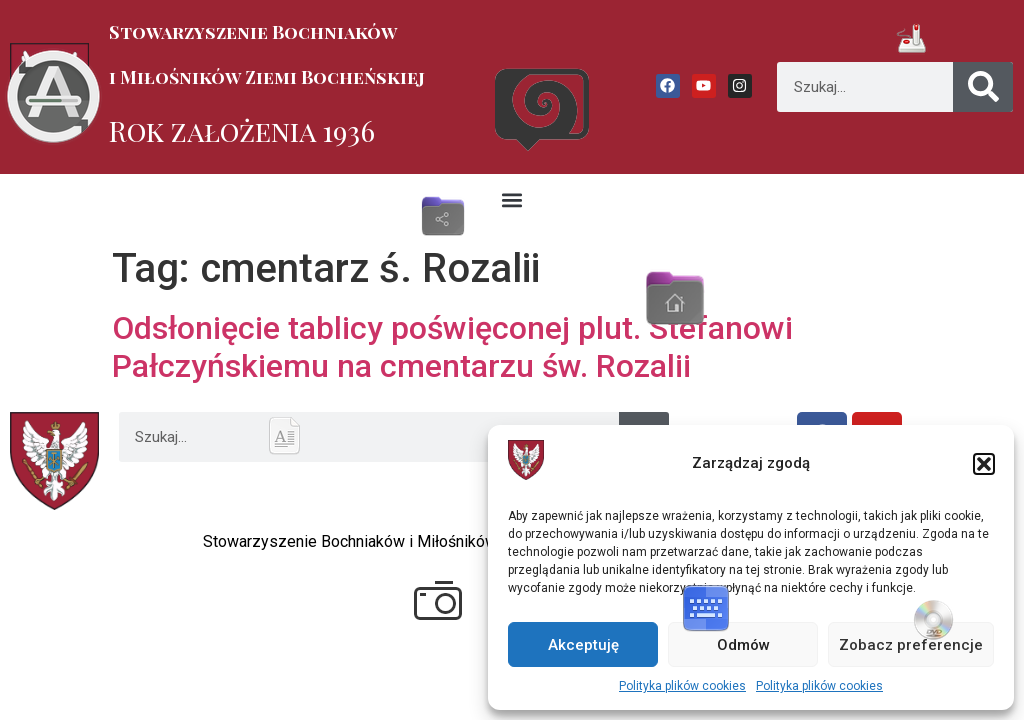  What do you see at coordinates (53, 96) in the screenshot?
I see `check for available software updates` at bounding box center [53, 96].